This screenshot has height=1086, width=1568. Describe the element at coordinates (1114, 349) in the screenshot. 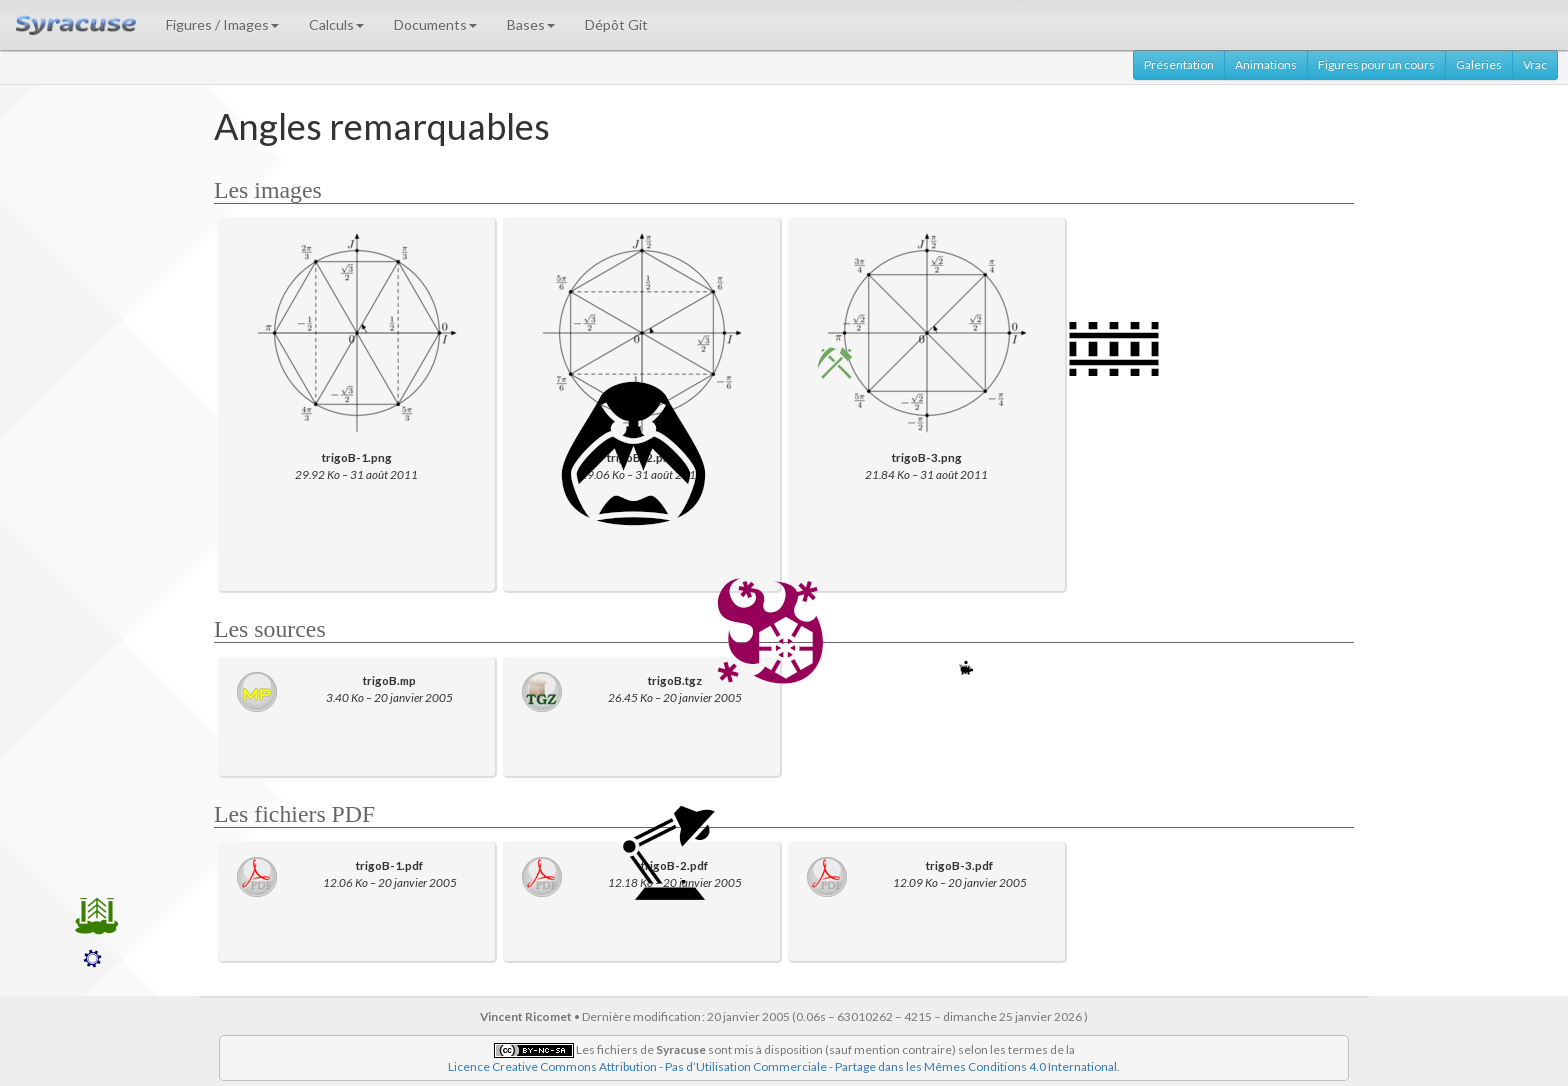

I see `access train or railway station information` at that location.